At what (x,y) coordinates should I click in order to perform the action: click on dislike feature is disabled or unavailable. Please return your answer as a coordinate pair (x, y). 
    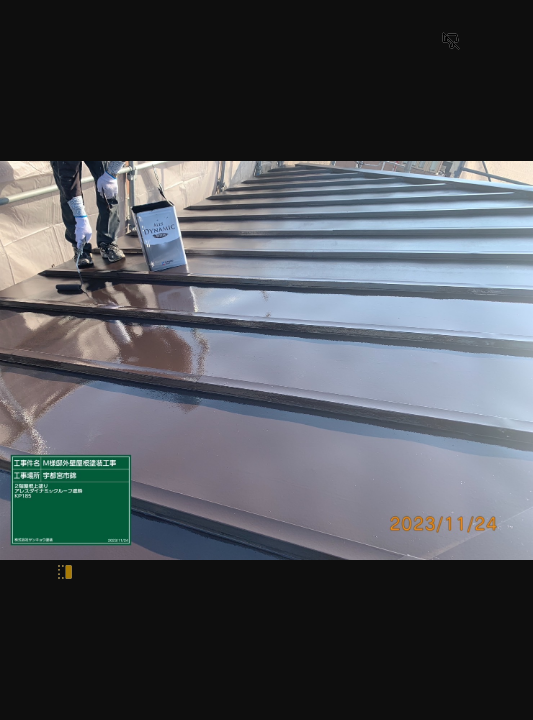
    Looking at the image, I should click on (451, 41).